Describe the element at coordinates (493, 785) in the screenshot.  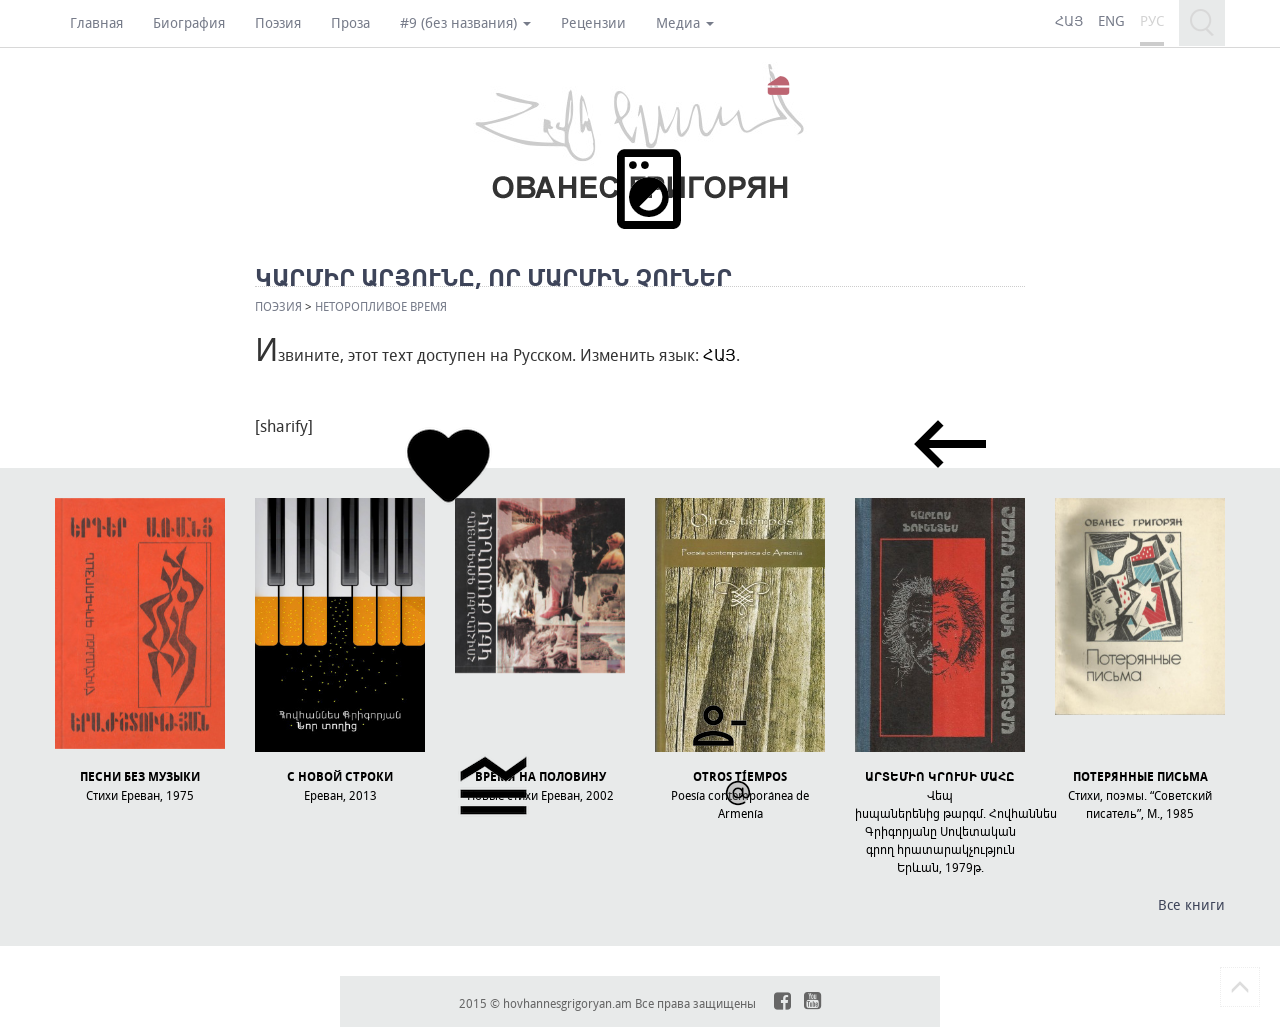
I see `toggle map legend visibility` at that location.